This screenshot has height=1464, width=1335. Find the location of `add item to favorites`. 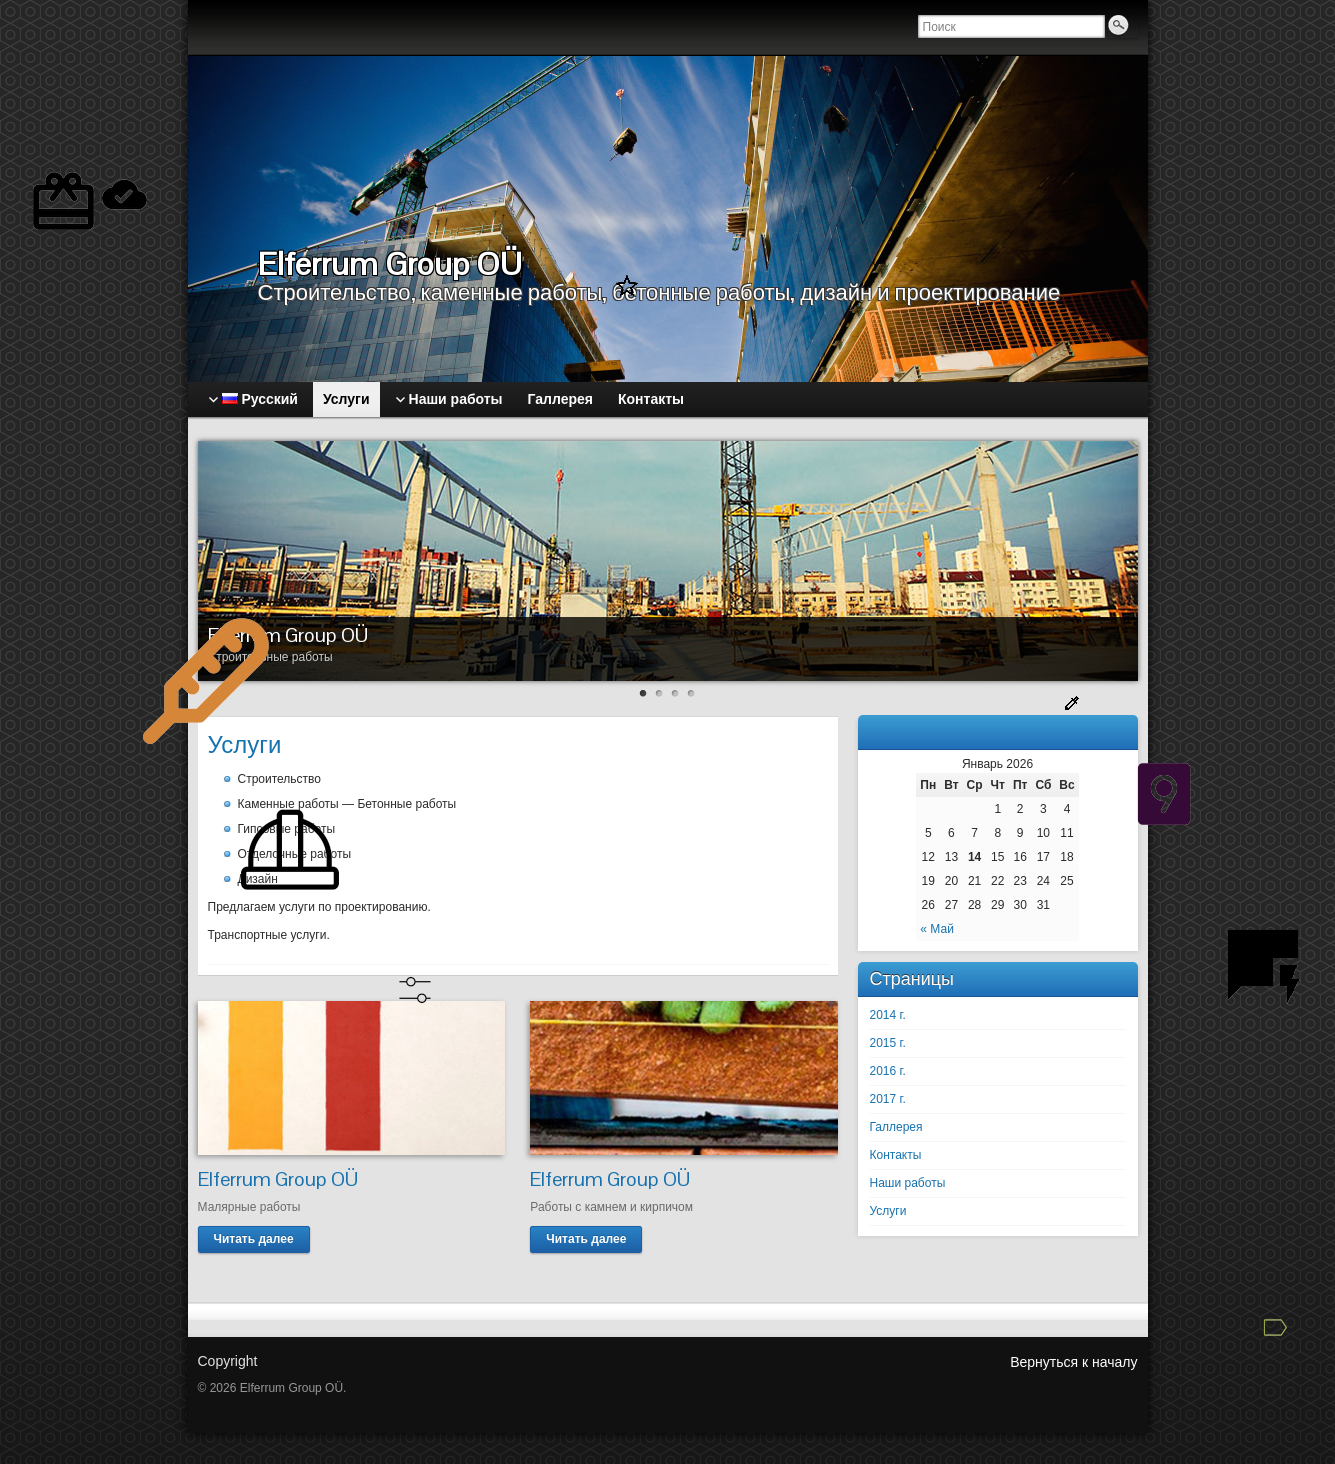

add item to favorites is located at coordinates (627, 286).